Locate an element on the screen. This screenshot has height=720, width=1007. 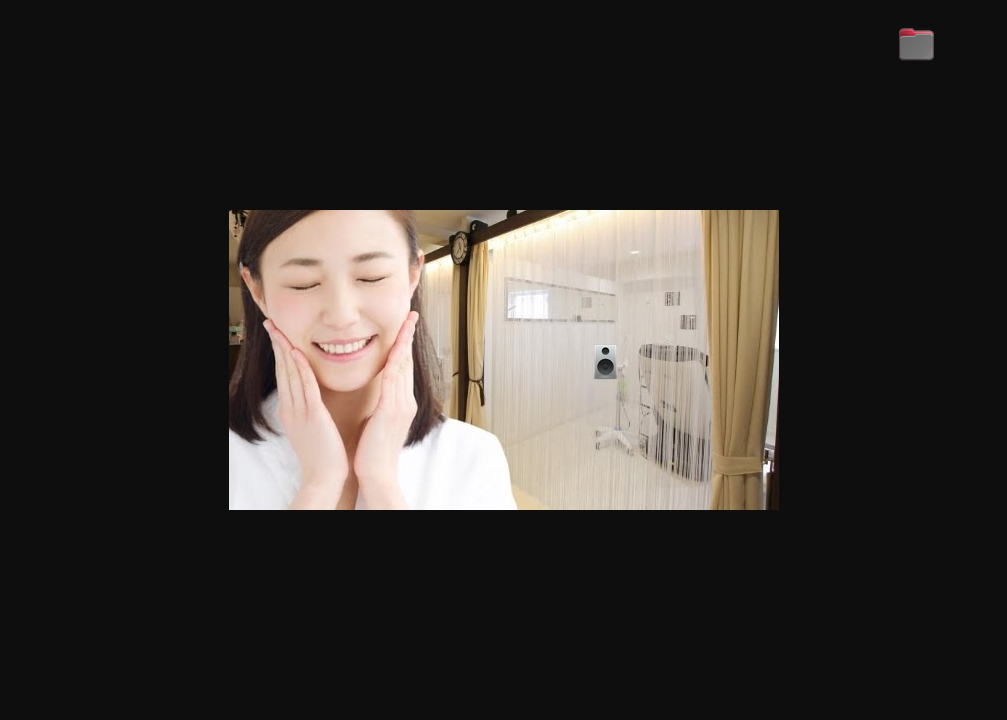
access sound or audio settings is located at coordinates (605, 361).